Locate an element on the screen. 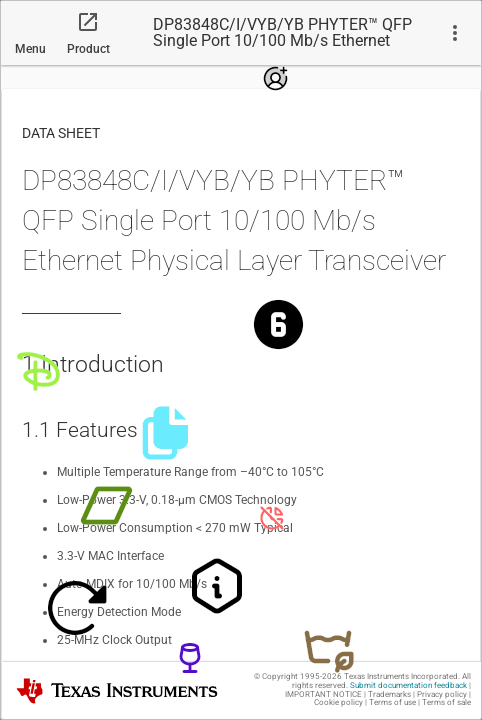  view drink or beverage options is located at coordinates (190, 658).